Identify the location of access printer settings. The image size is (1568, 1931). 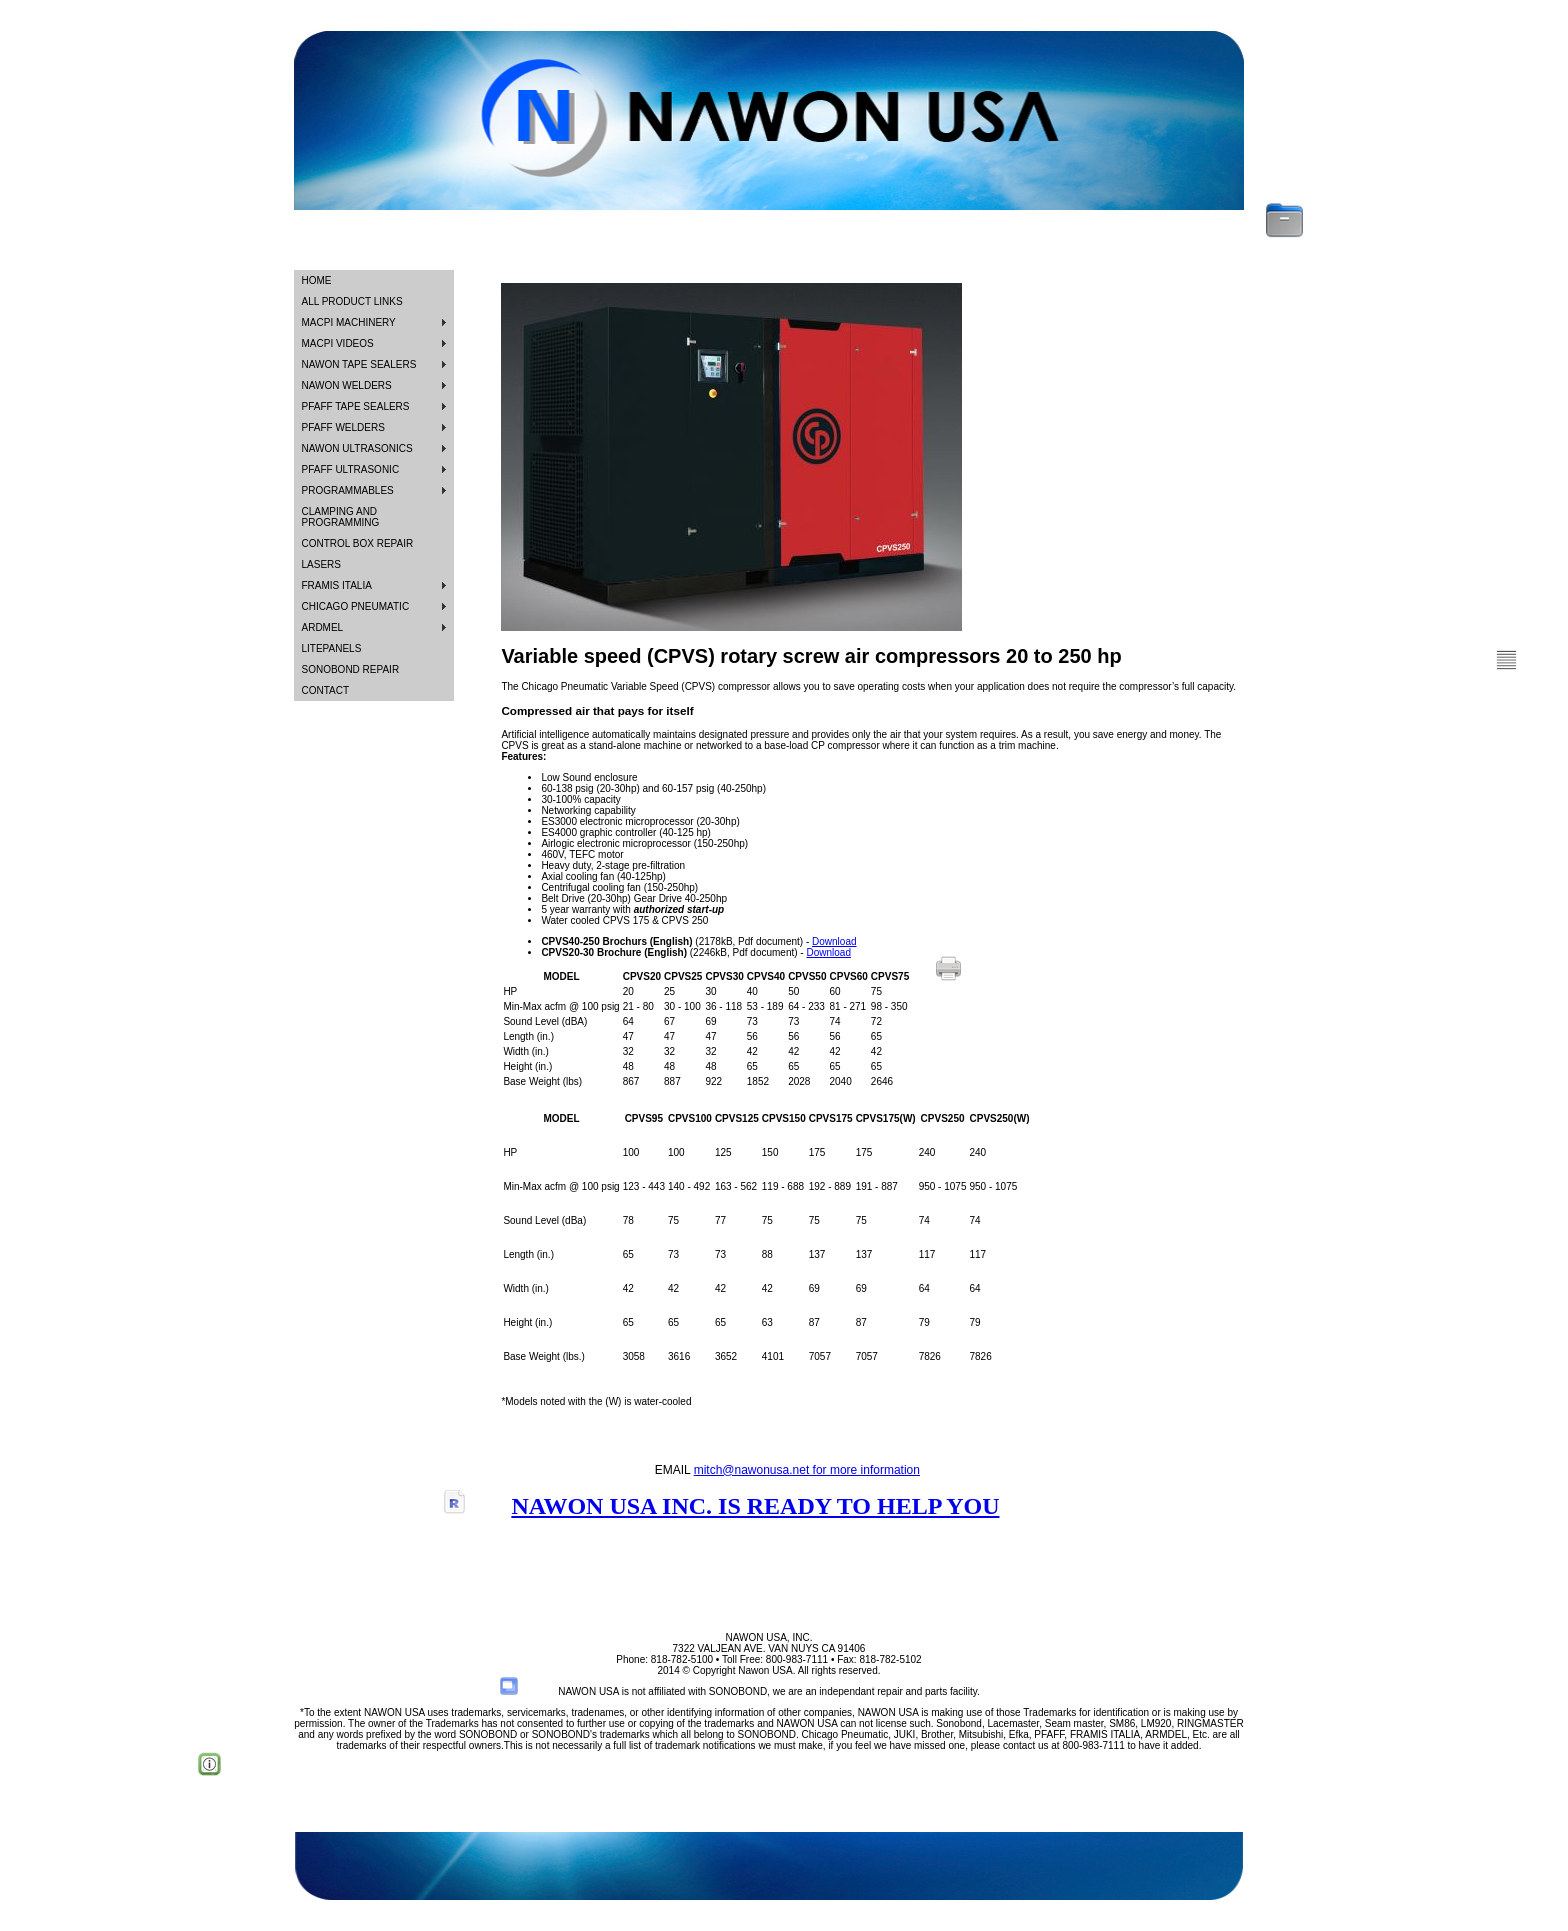
(948, 968).